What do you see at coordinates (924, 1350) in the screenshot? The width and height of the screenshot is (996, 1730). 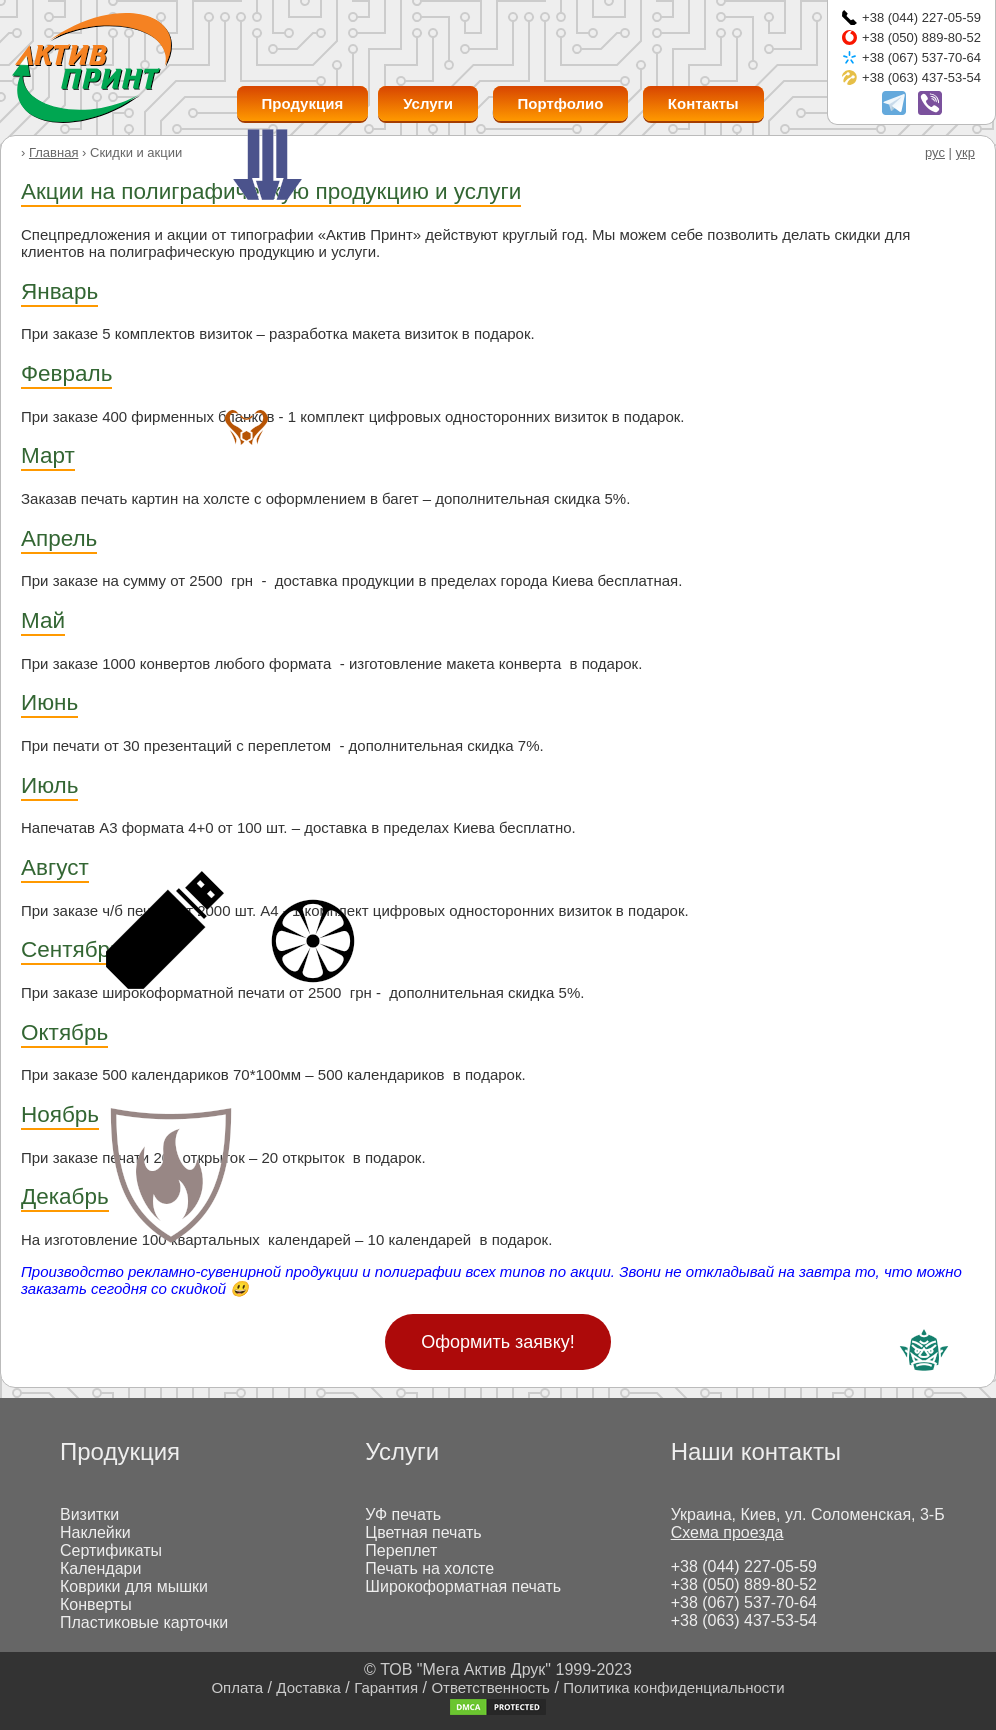 I see `select orc character or race` at bounding box center [924, 1350].